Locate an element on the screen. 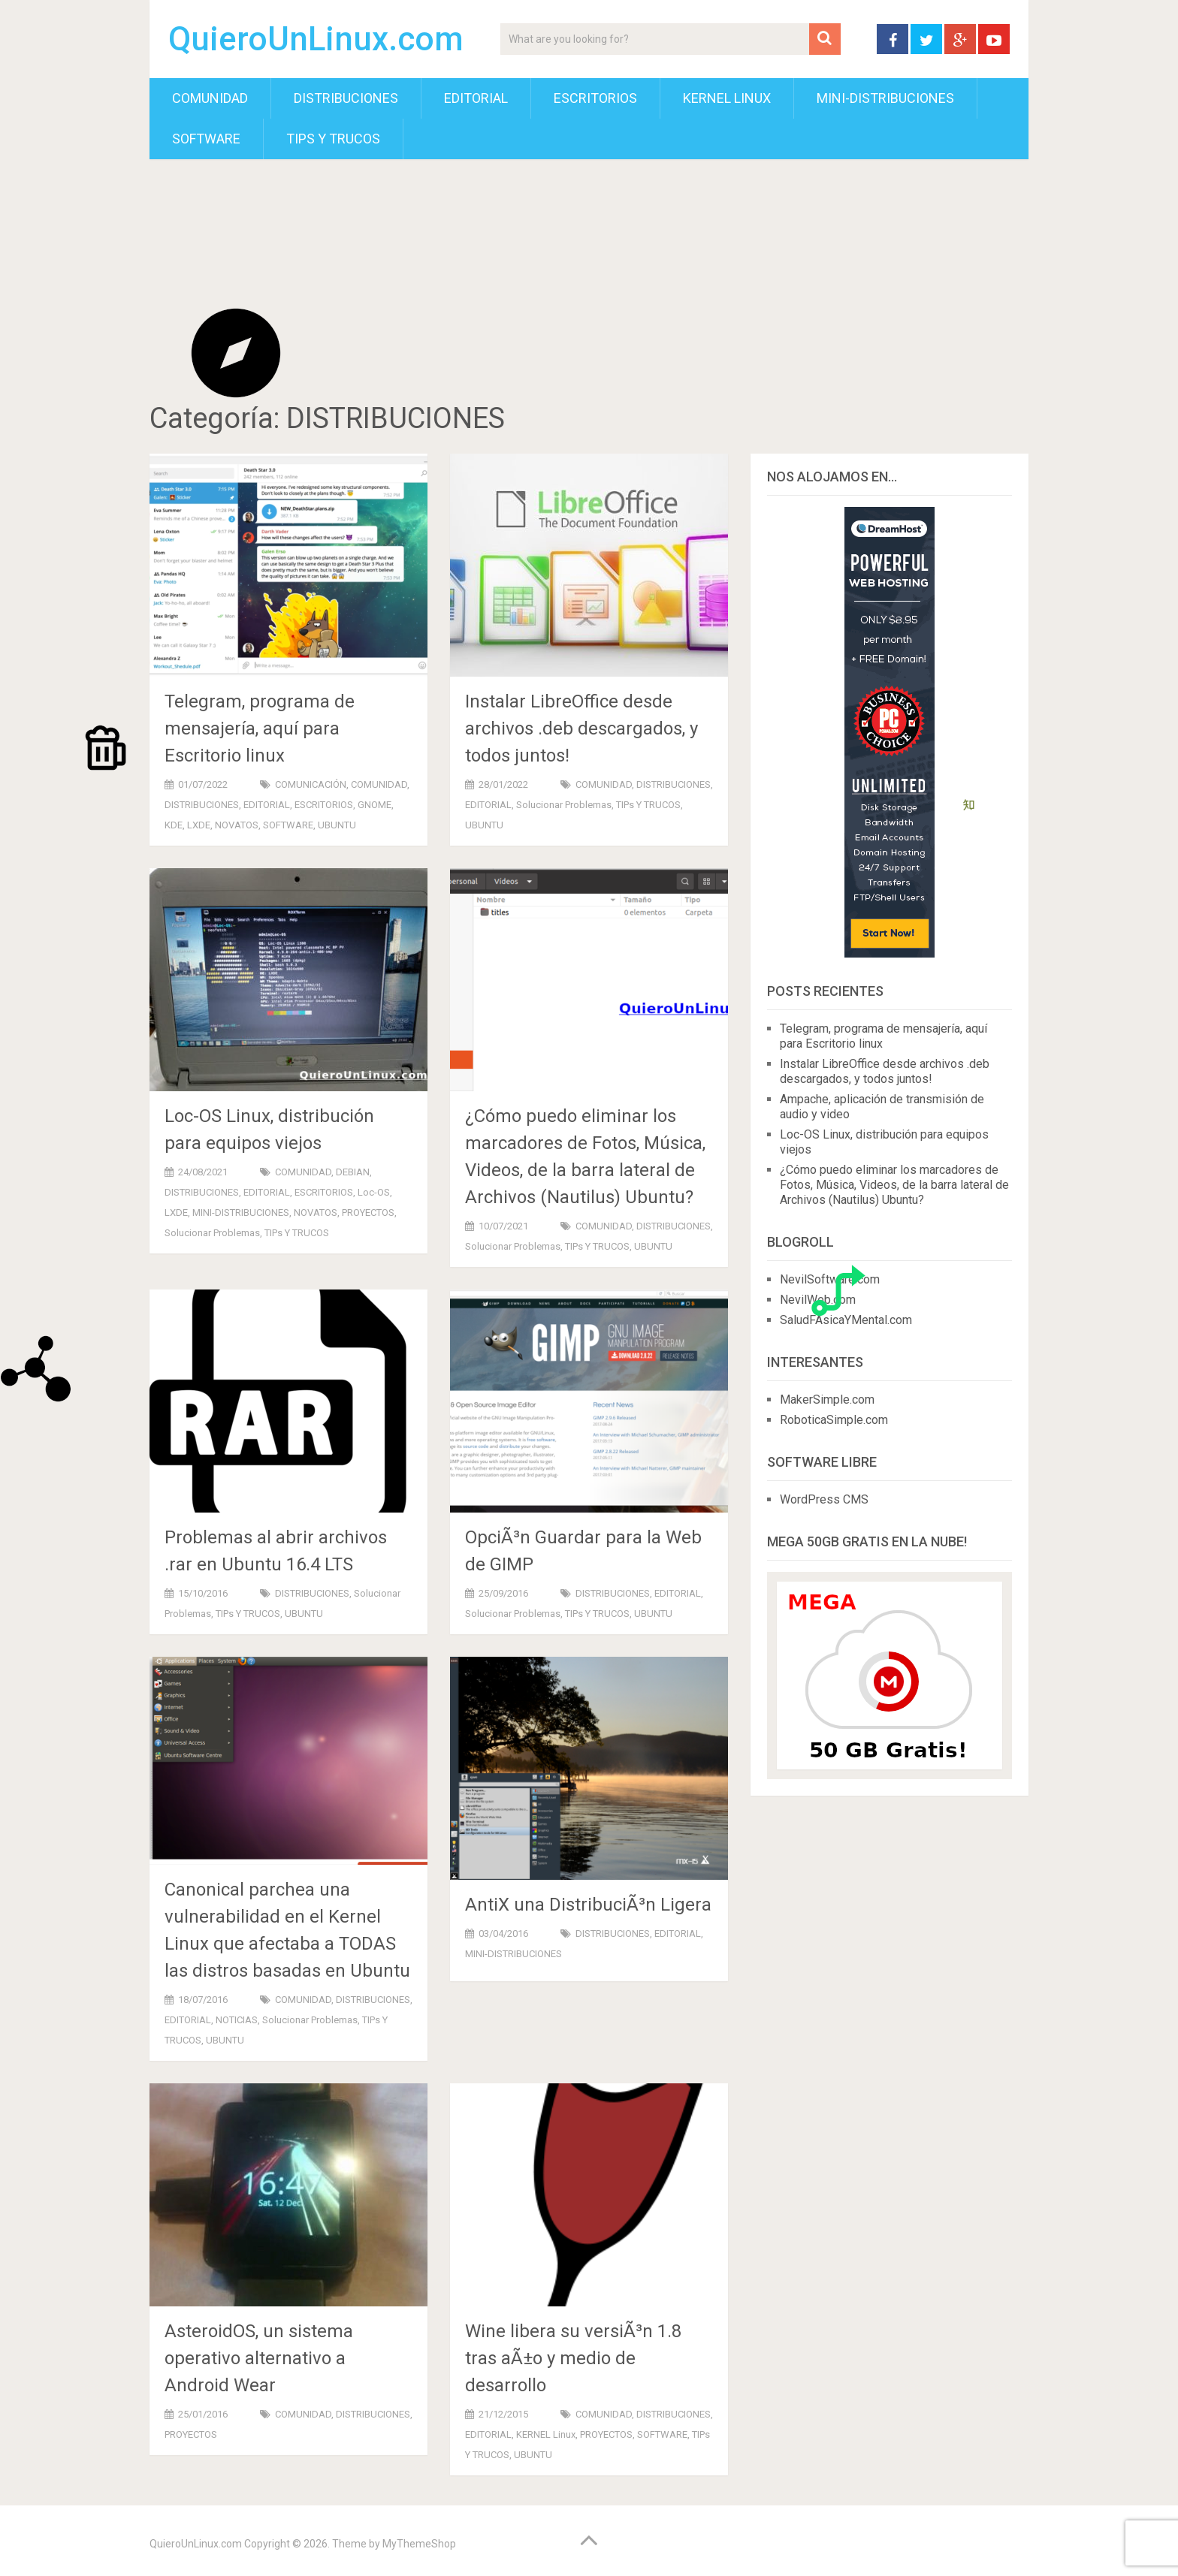 The height and width of the screenshot is (2576, 1178). browse nearby bars or pubs is located at coordinates (107, 749).